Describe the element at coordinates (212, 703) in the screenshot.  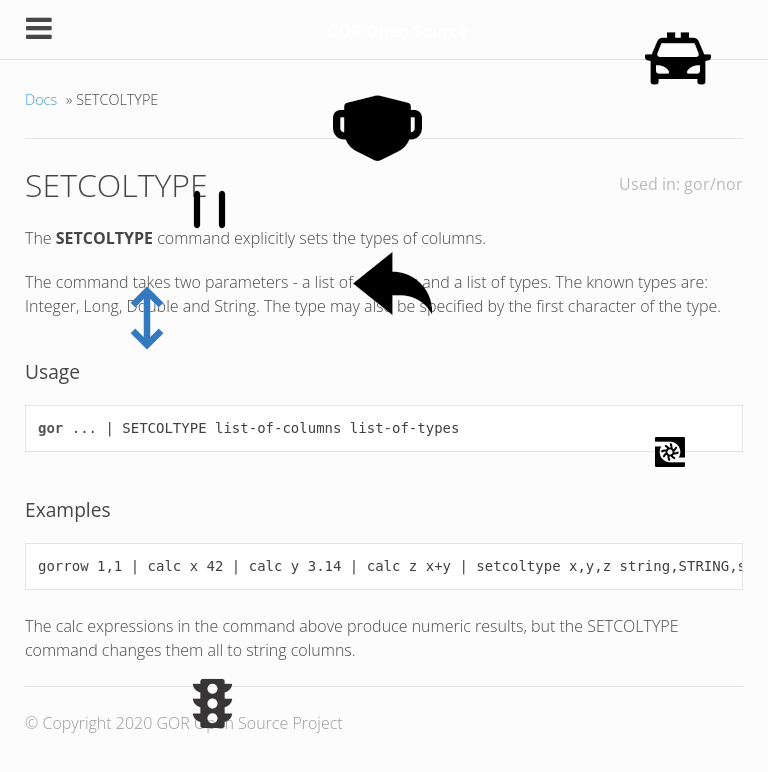
I see `view traffic conditions` at that location.